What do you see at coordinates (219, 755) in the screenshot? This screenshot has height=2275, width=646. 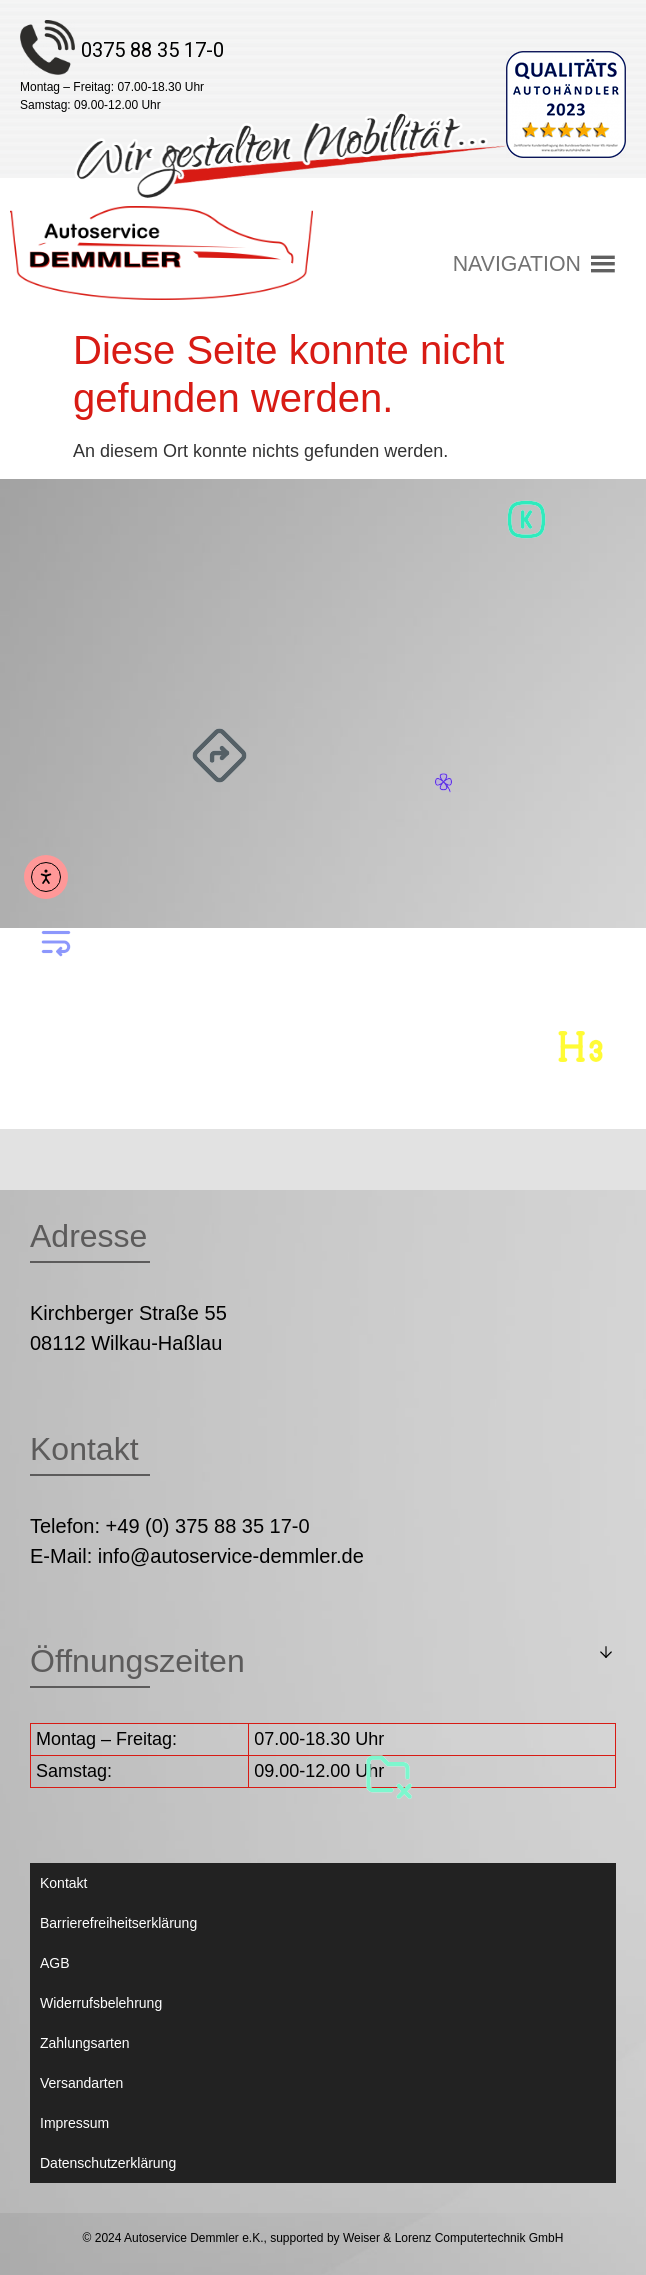 I see `indicates upcoming turn or direction change` at bounding box center [219, 755].